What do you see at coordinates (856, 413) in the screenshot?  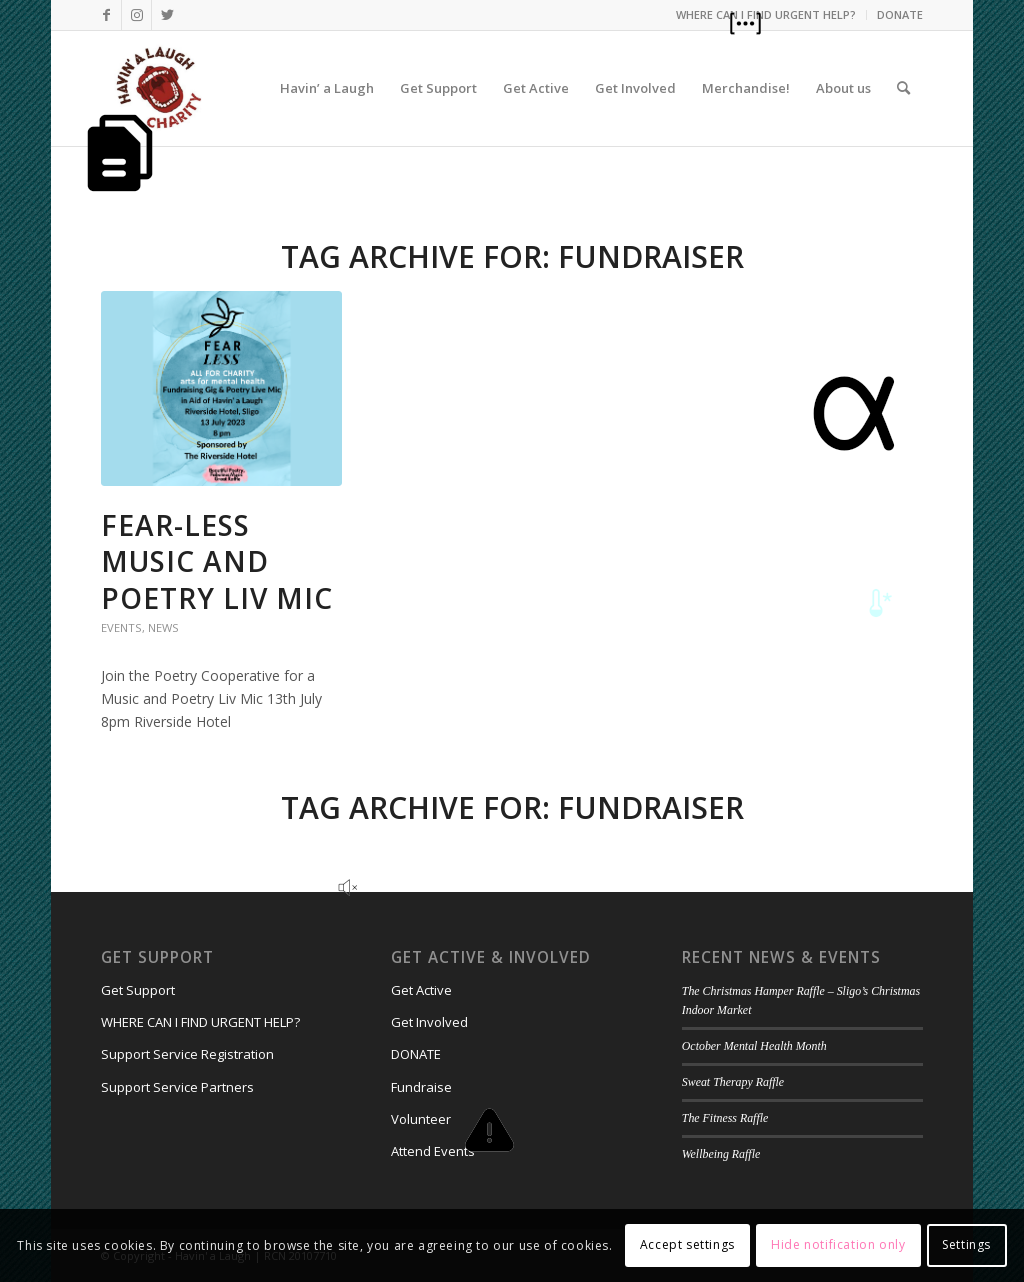 I see `indicates alpha version or early release software` at bounding box center [856, 413].